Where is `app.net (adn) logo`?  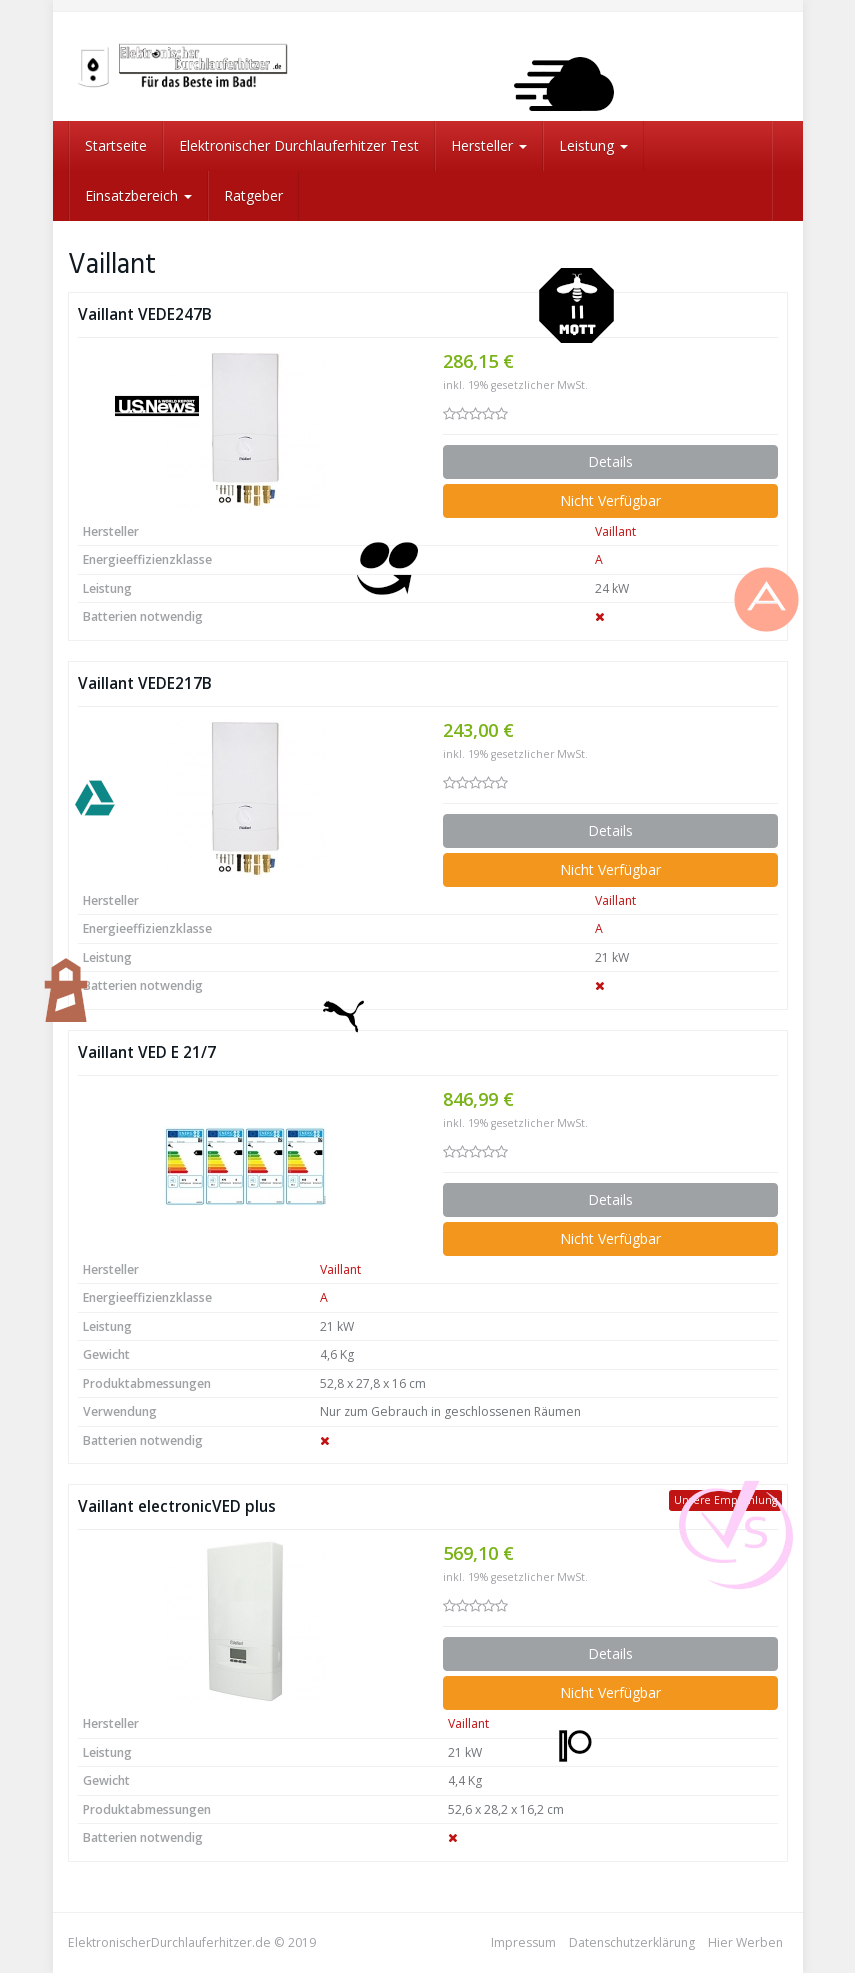 app.net (adn) logo is located at coordinates (766, 599).